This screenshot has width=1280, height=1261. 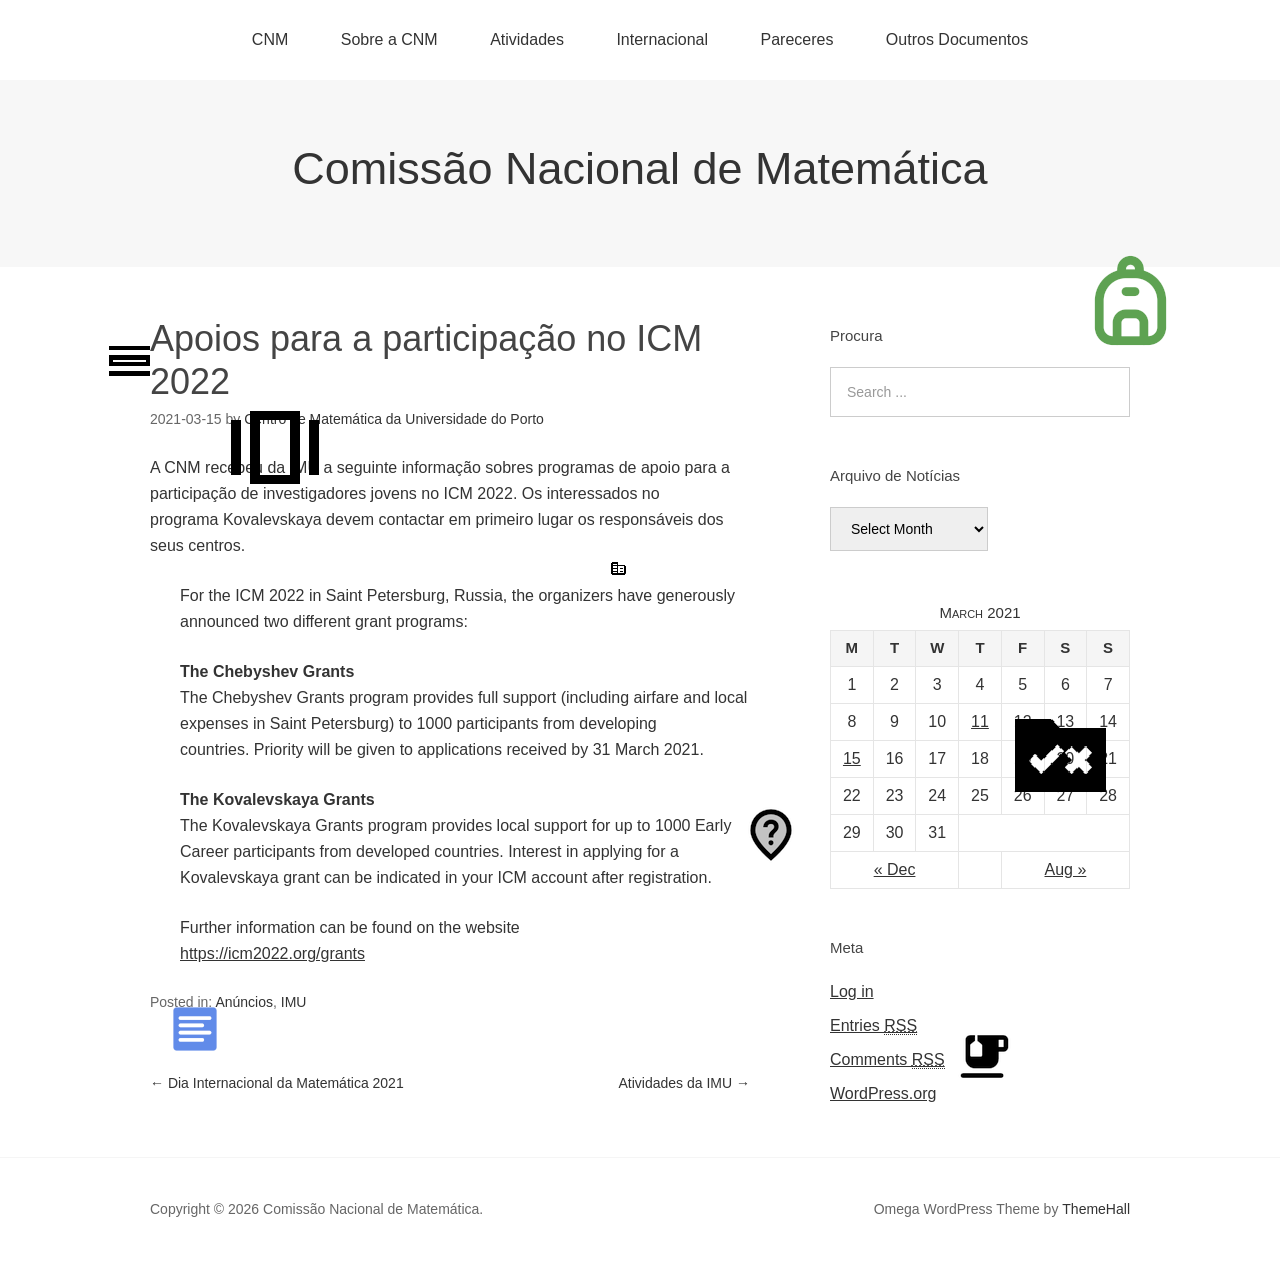 What do you see at coordinates (195, 1029) in the screenshot?
I see `align text to the left` at bounding box center [195, 1029].